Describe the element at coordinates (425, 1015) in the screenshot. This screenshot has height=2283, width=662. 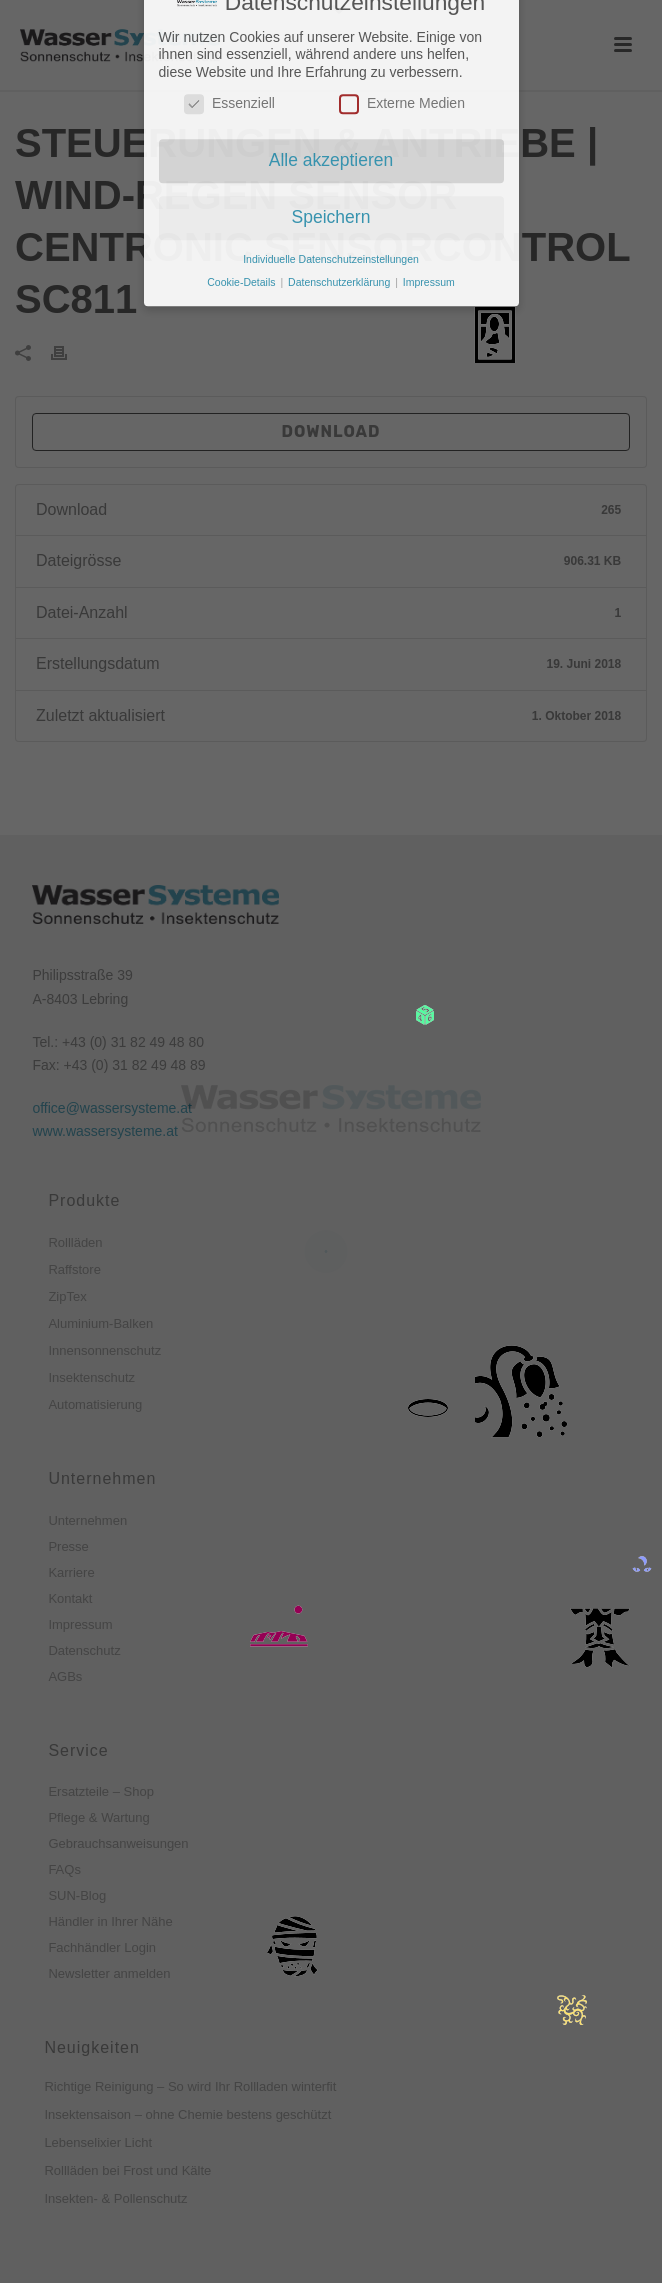
I see `roll the dice or start a random action` at that location.